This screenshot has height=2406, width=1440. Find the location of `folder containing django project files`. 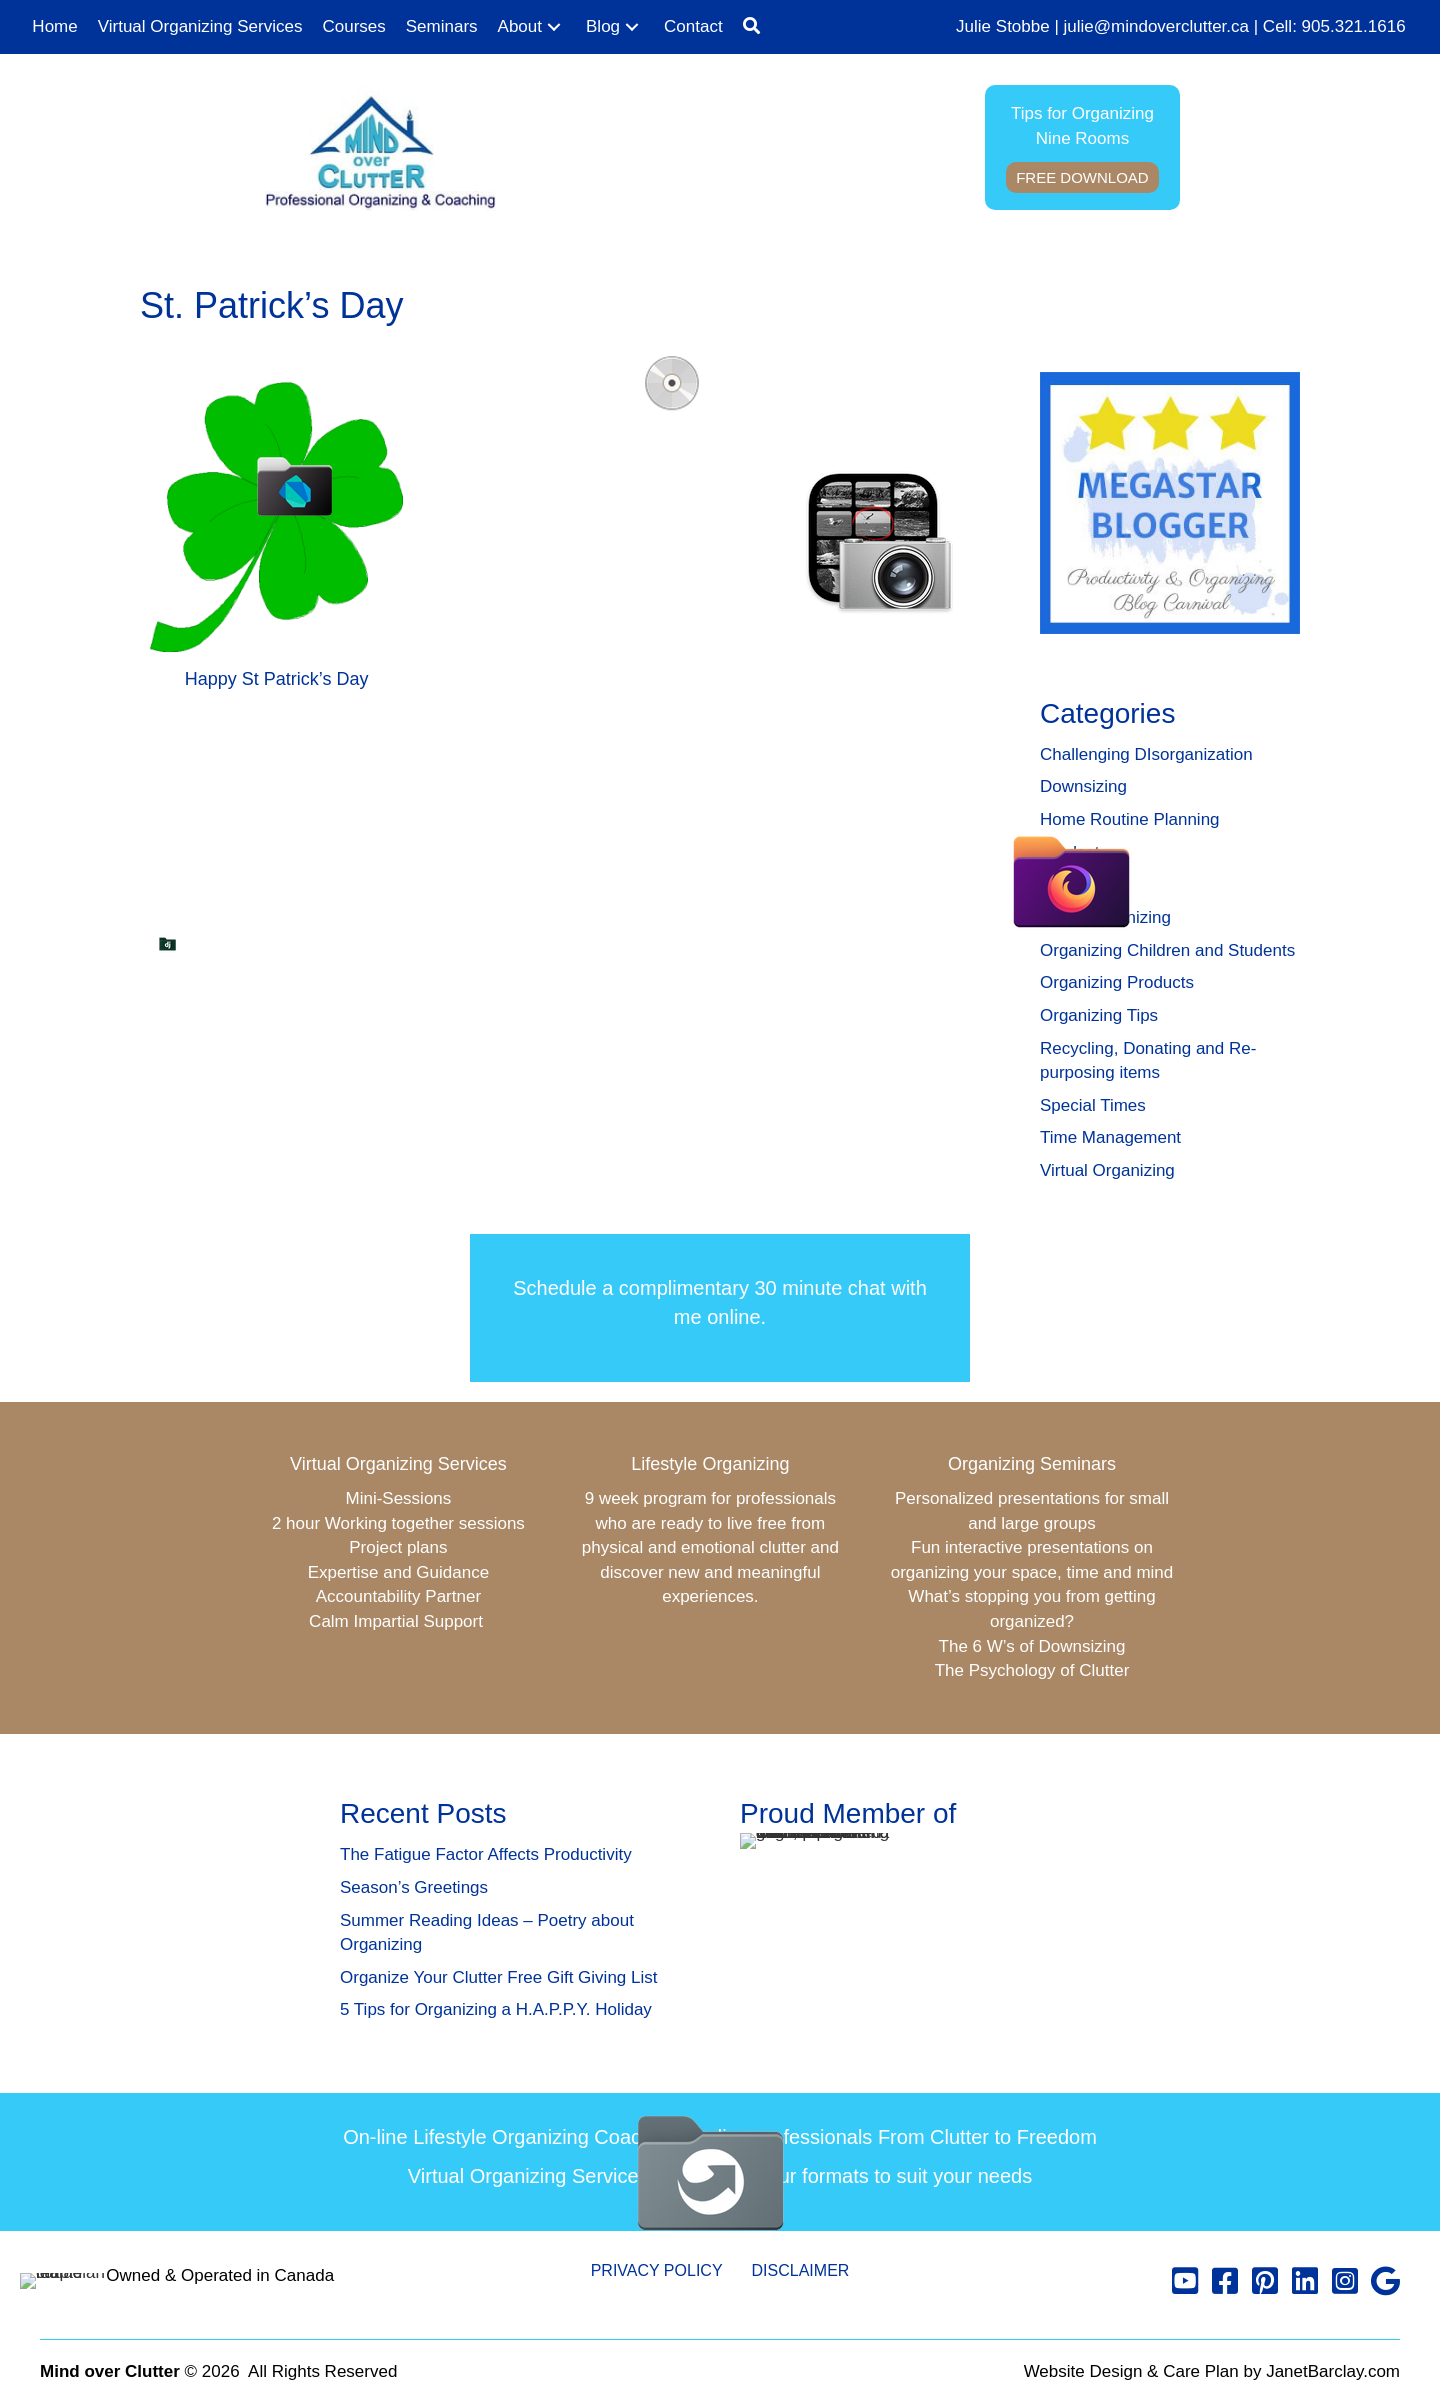

folder containing django project files is located at coordinates (167, 944).